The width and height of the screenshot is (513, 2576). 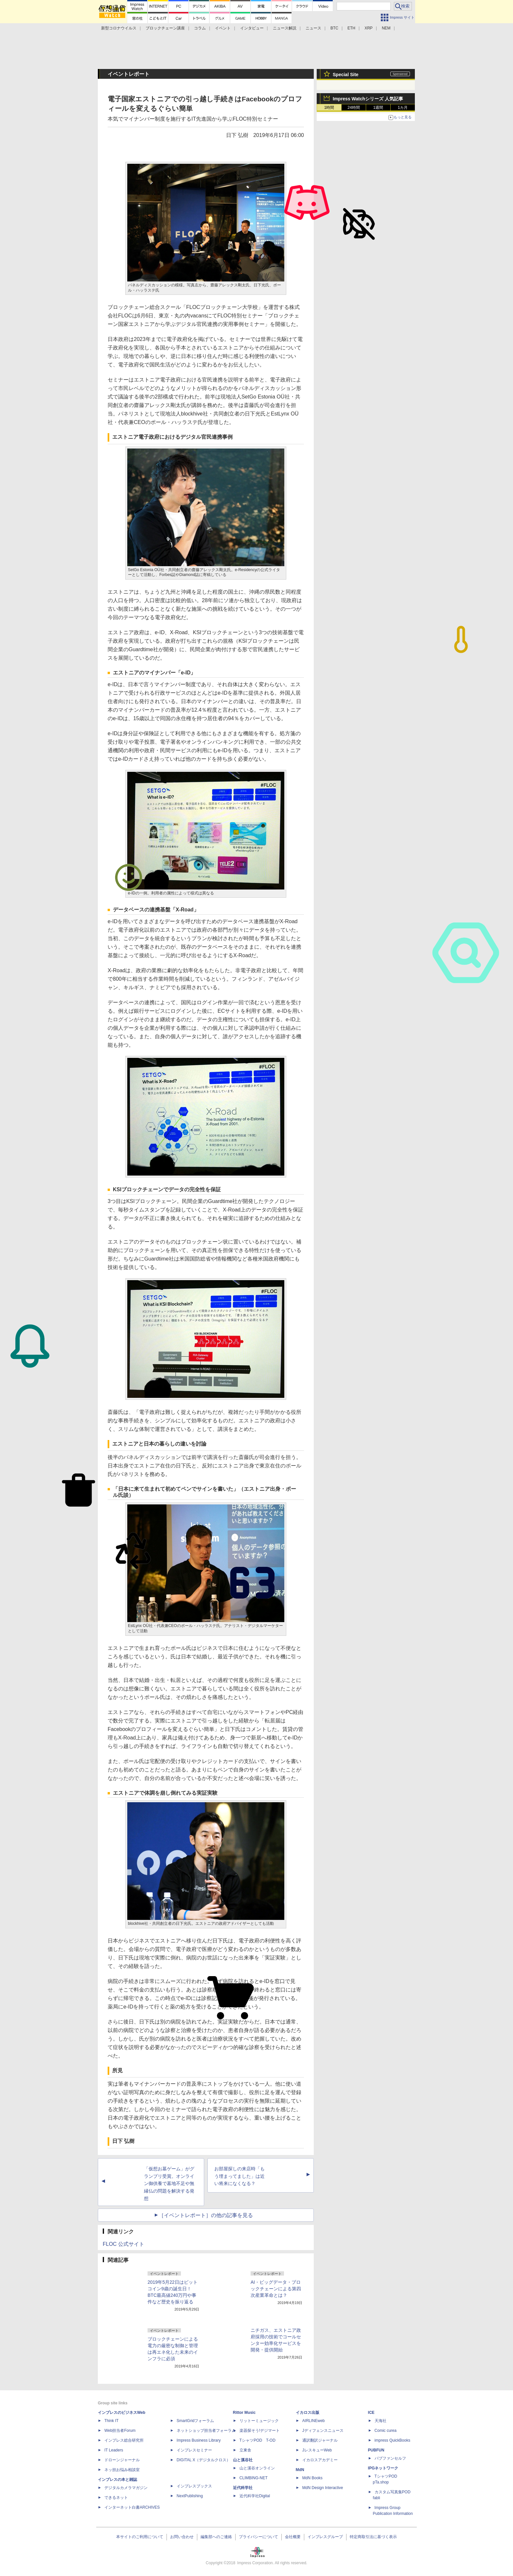 I want to click on view notifications, so click(x=30, y=1346).